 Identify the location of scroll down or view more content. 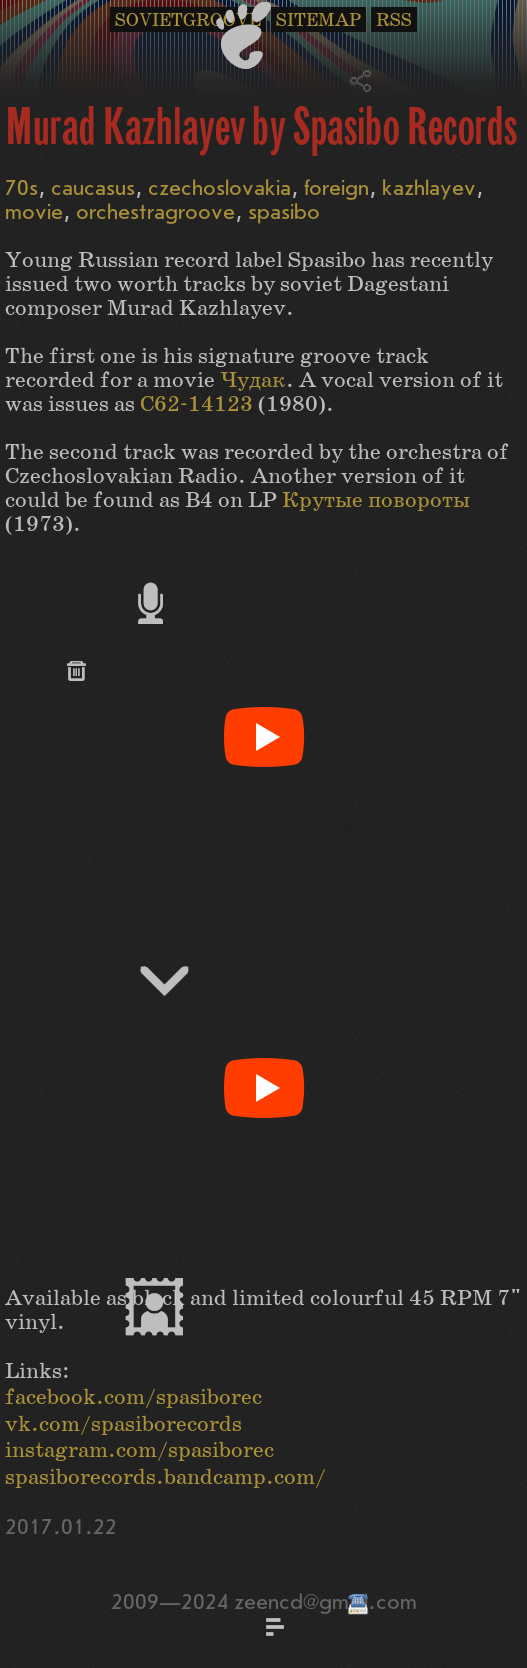
(164, 982).